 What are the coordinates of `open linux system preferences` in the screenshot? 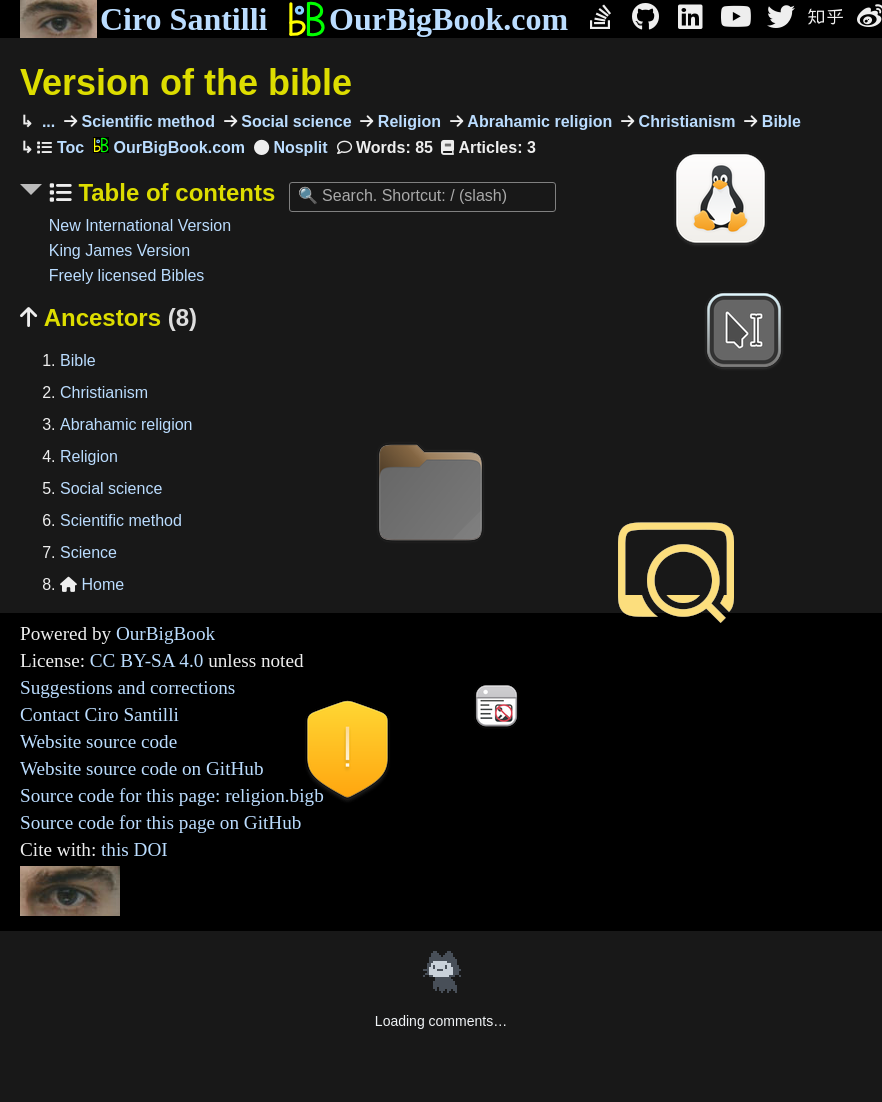 It's located at (720, 198).